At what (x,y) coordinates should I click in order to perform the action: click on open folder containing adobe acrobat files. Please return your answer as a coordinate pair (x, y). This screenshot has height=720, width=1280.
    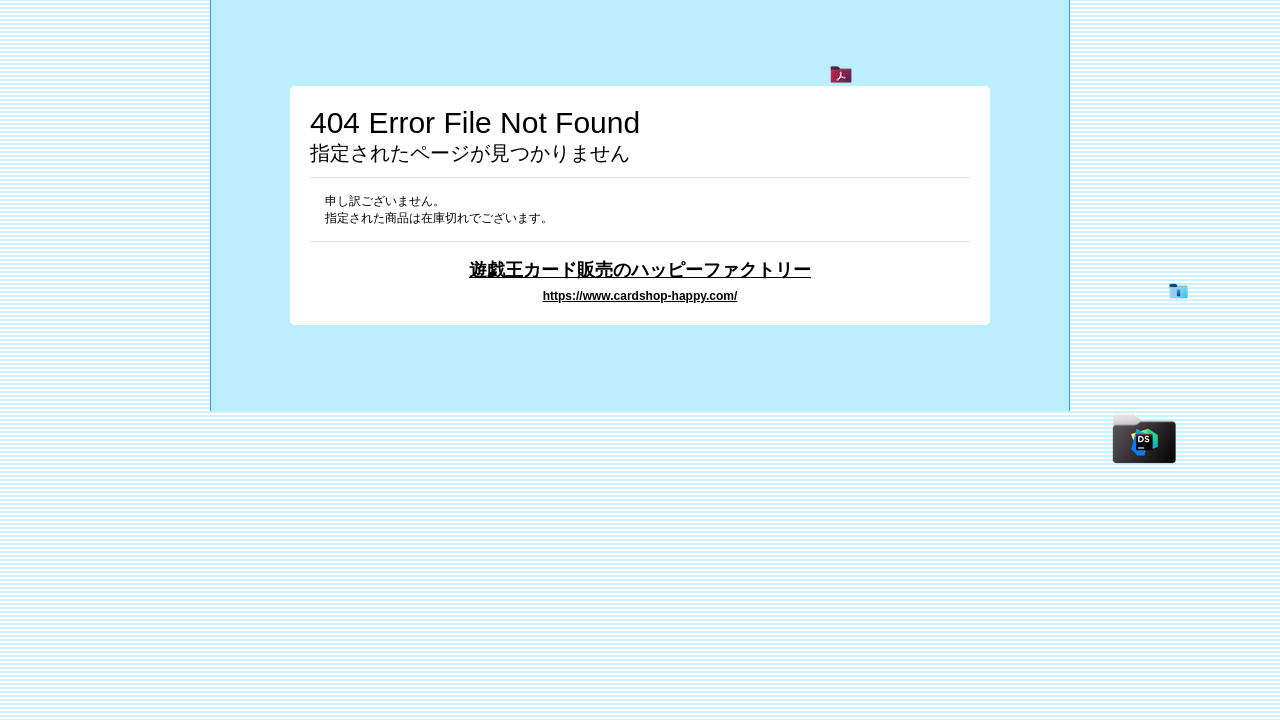
    Looking at the image, I should click on (841, 75).